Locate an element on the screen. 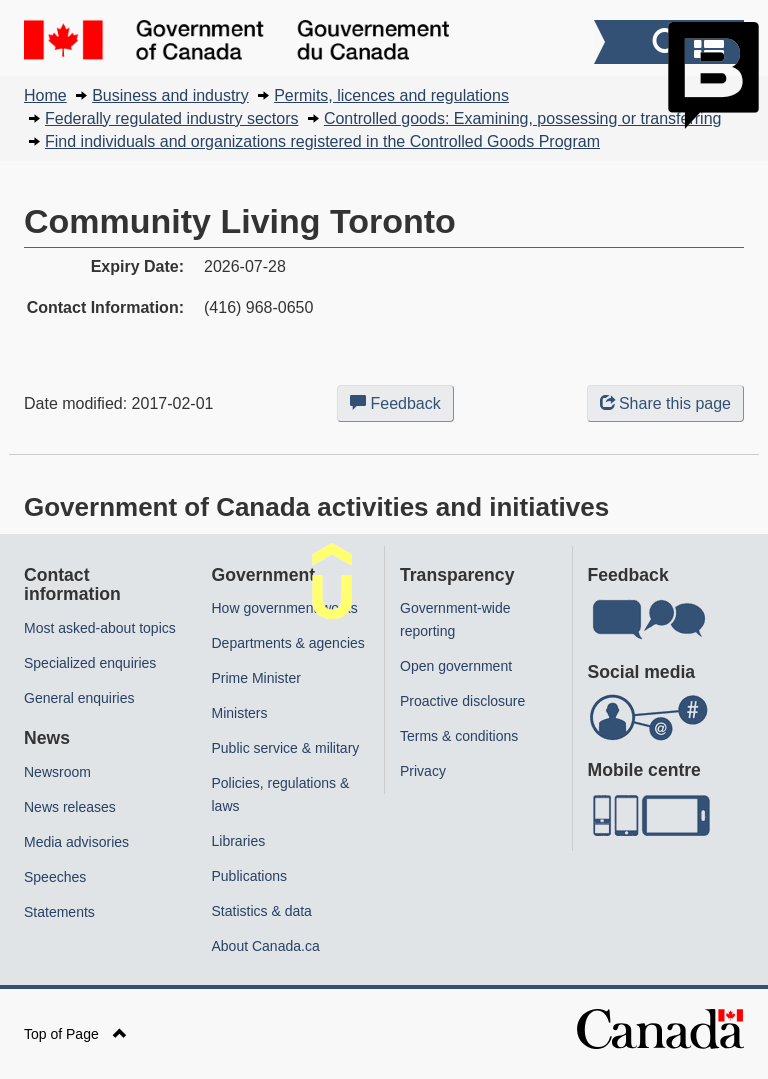 This screenshot has height=1079, width=768. open the udemy app is located at coordinates (332, 581).